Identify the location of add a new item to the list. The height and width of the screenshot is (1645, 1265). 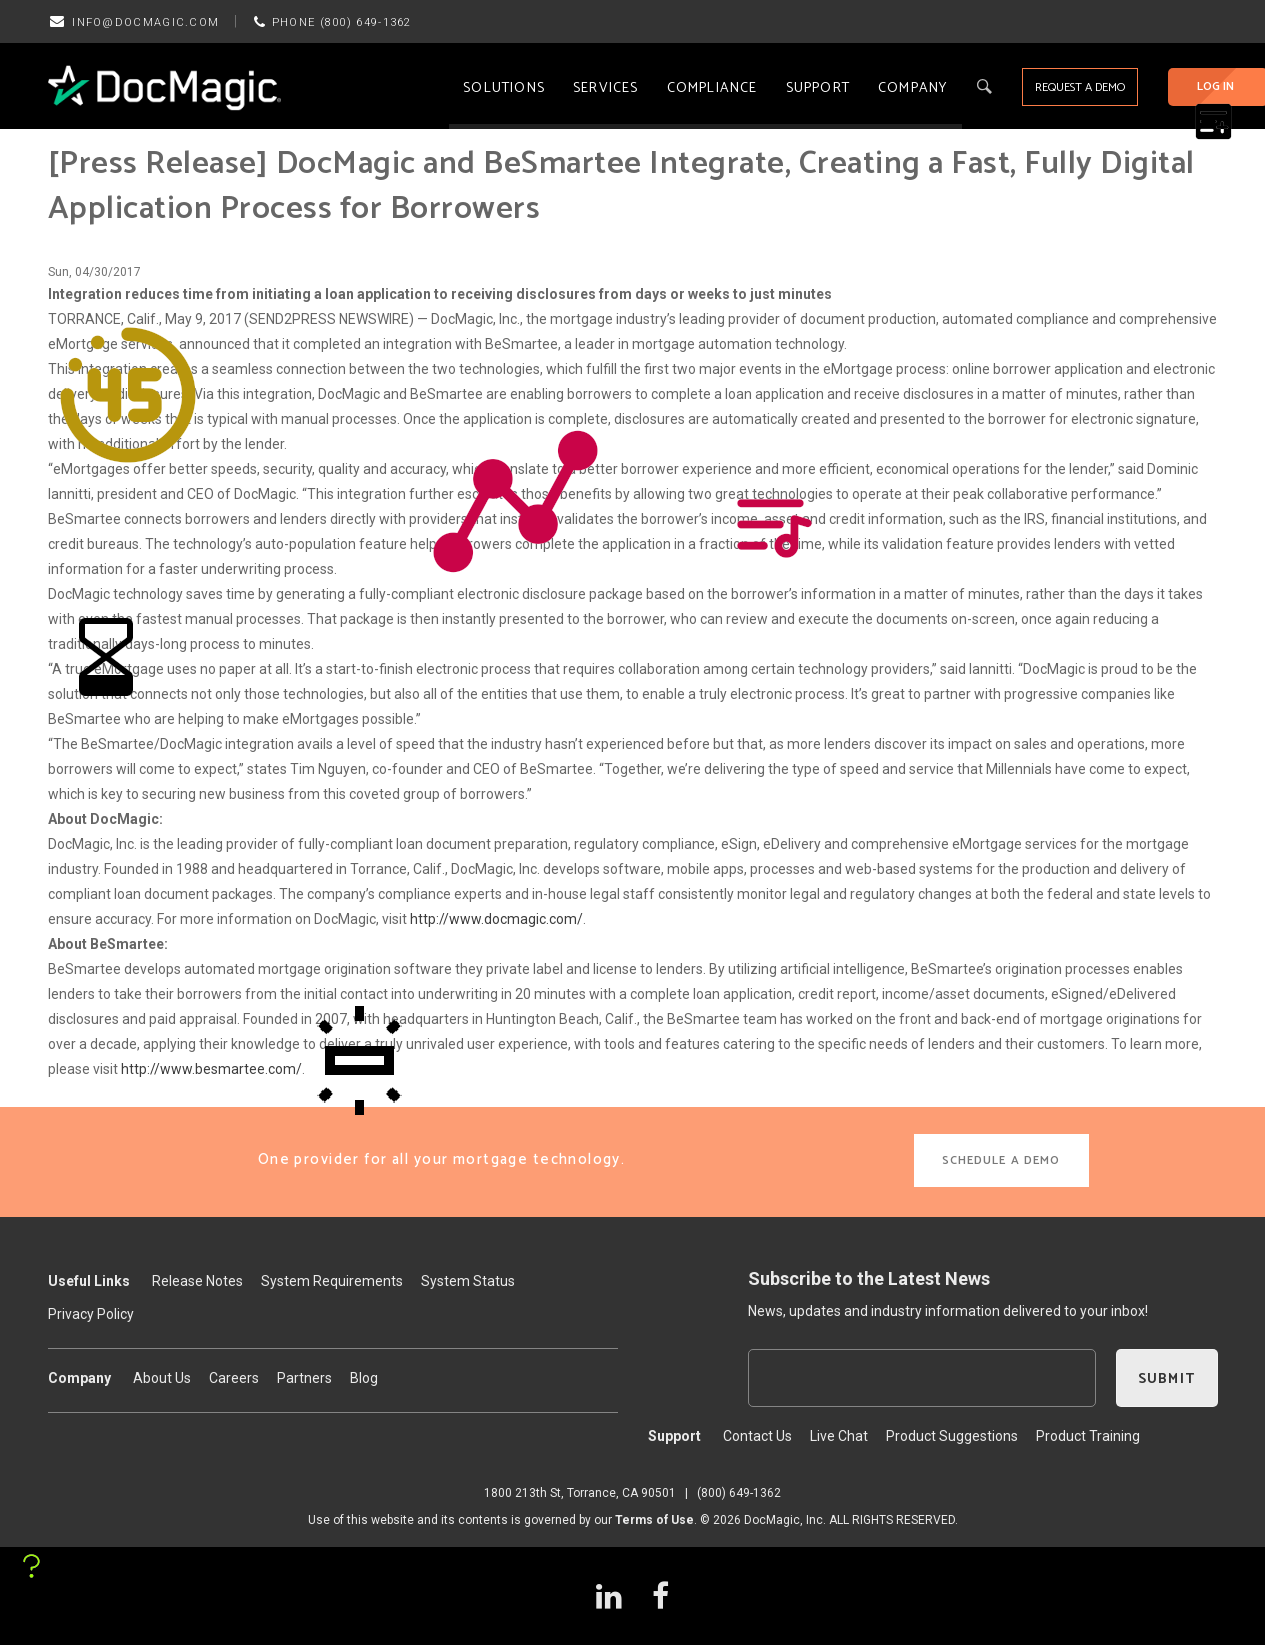
(1213, 121).